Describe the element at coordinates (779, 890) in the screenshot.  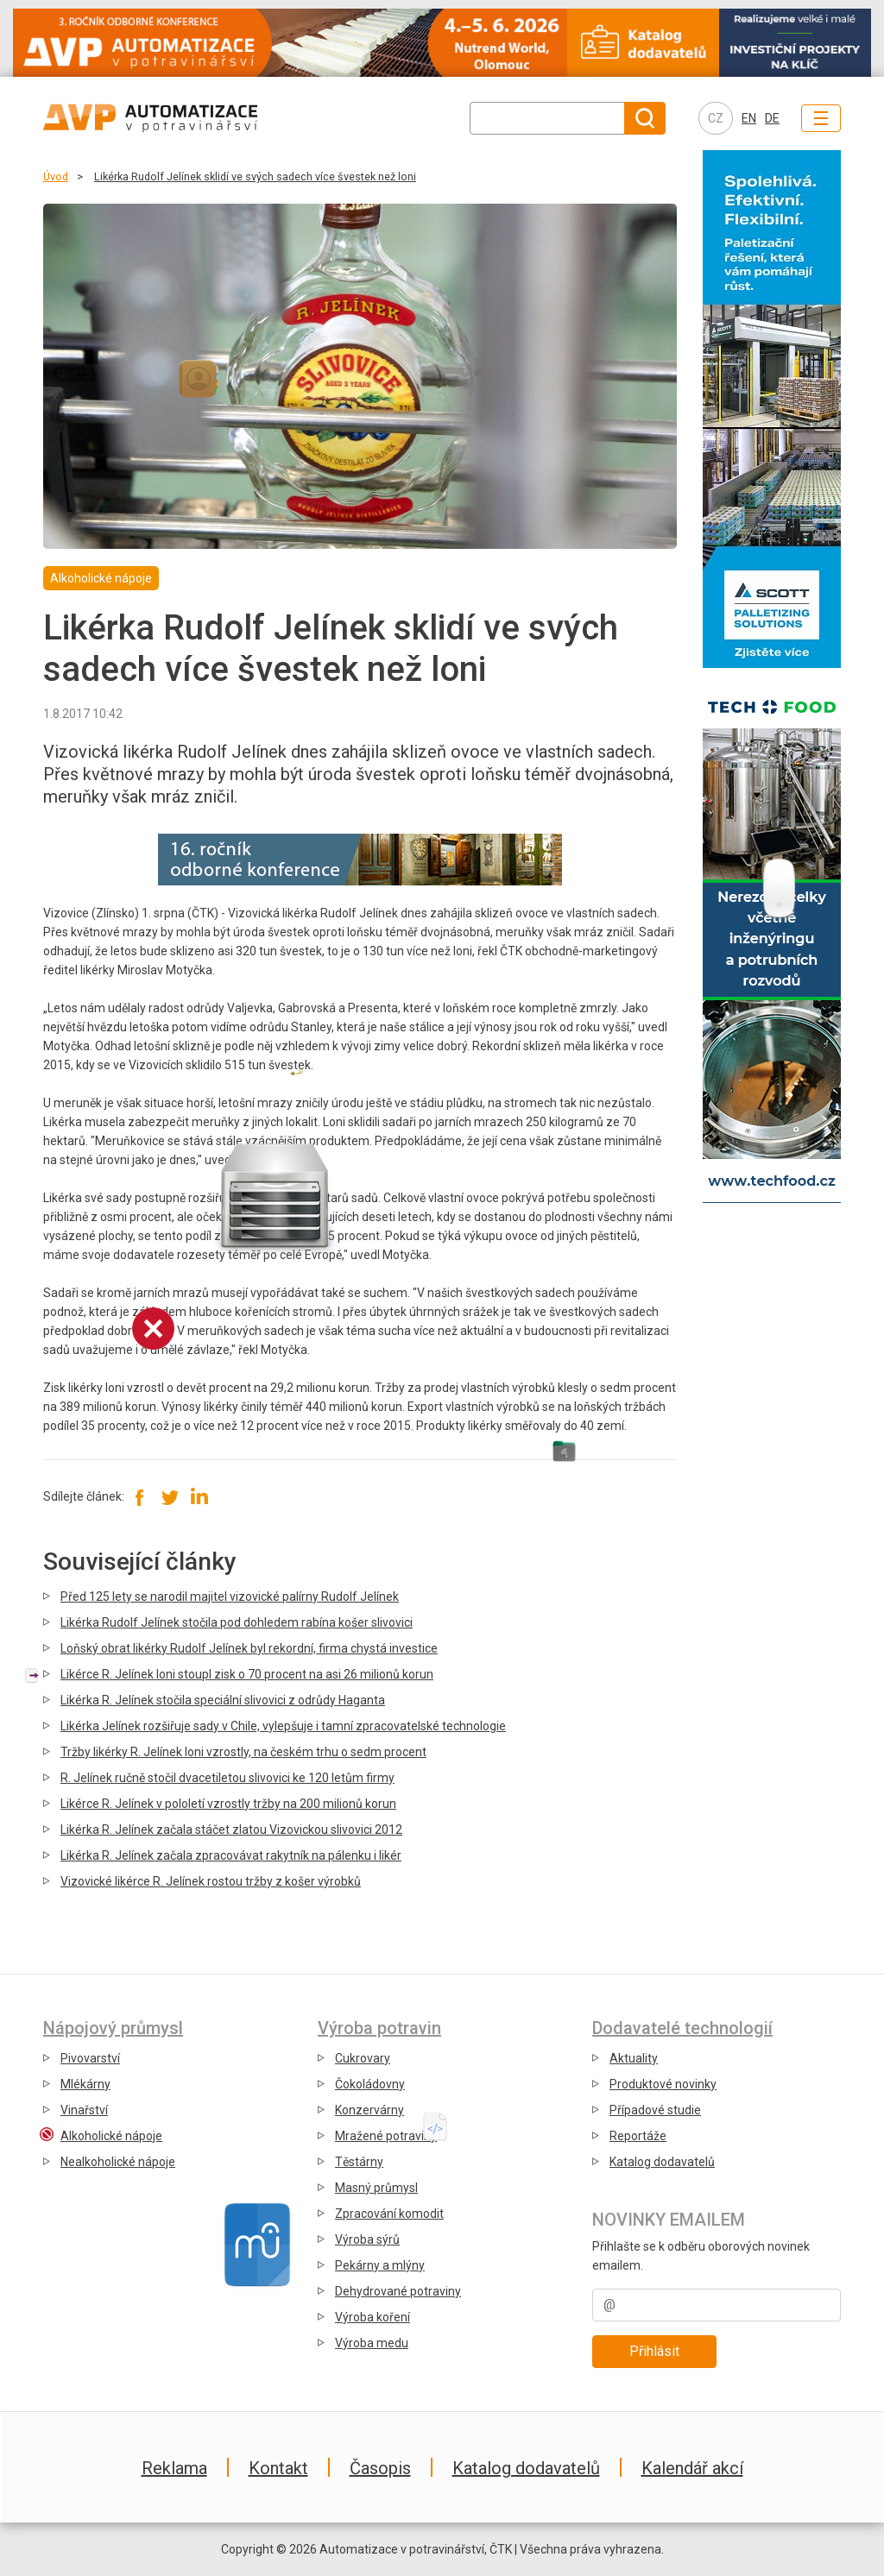
I see `bluetooth mouse connected` at that location.